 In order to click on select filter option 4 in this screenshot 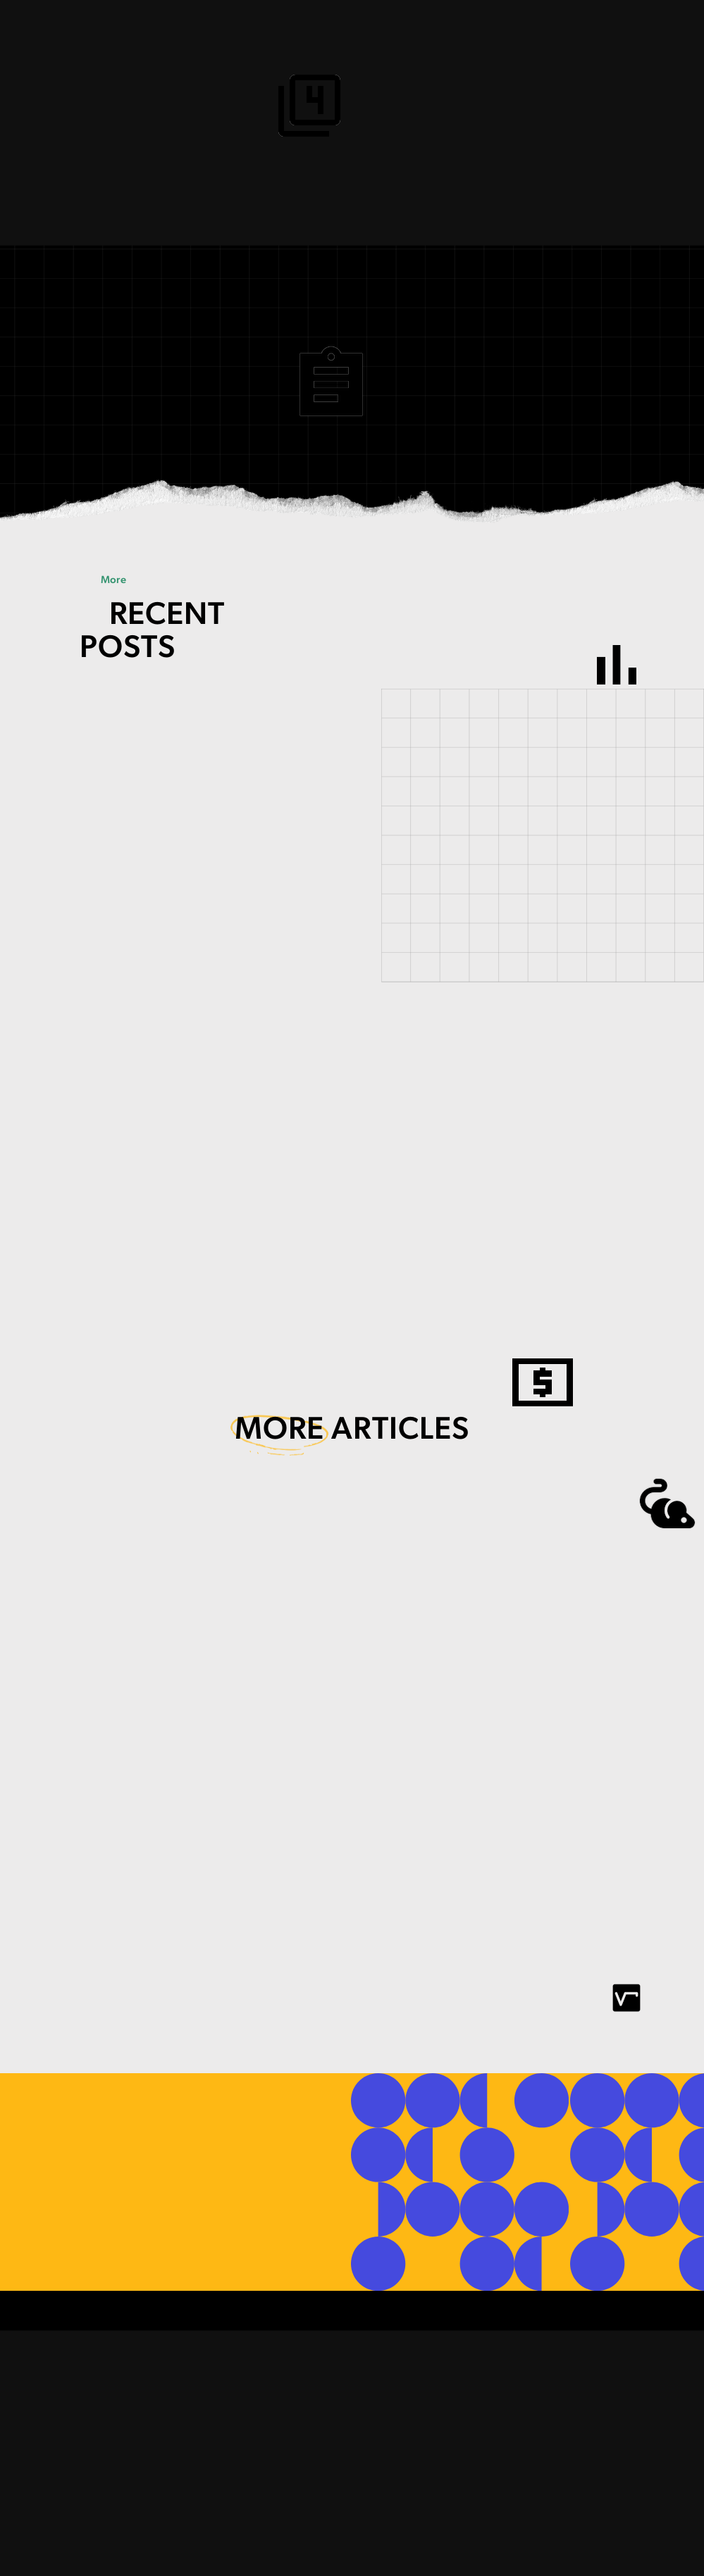, I will do `click(309, 106)`.